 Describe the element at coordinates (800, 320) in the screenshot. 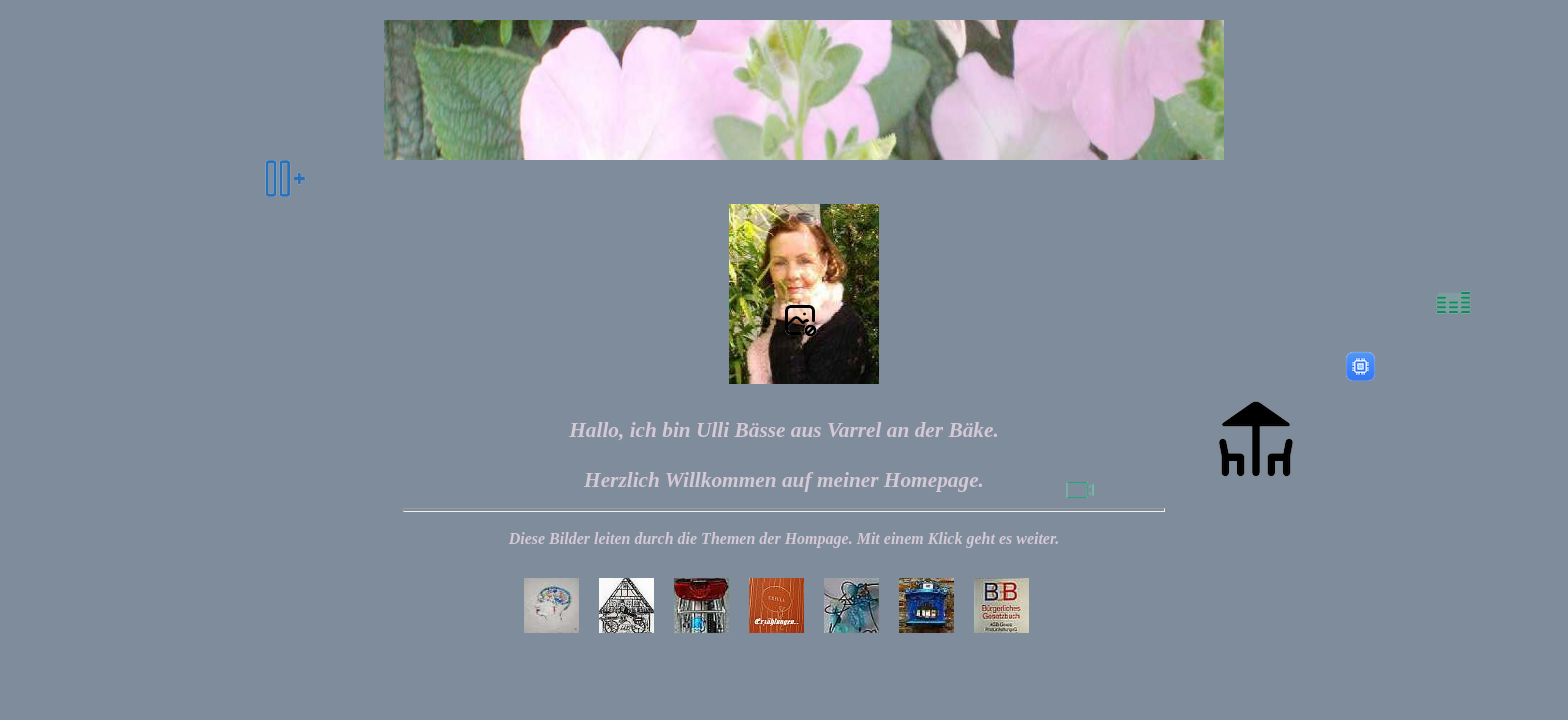

I see `cancel image upload` at that location.